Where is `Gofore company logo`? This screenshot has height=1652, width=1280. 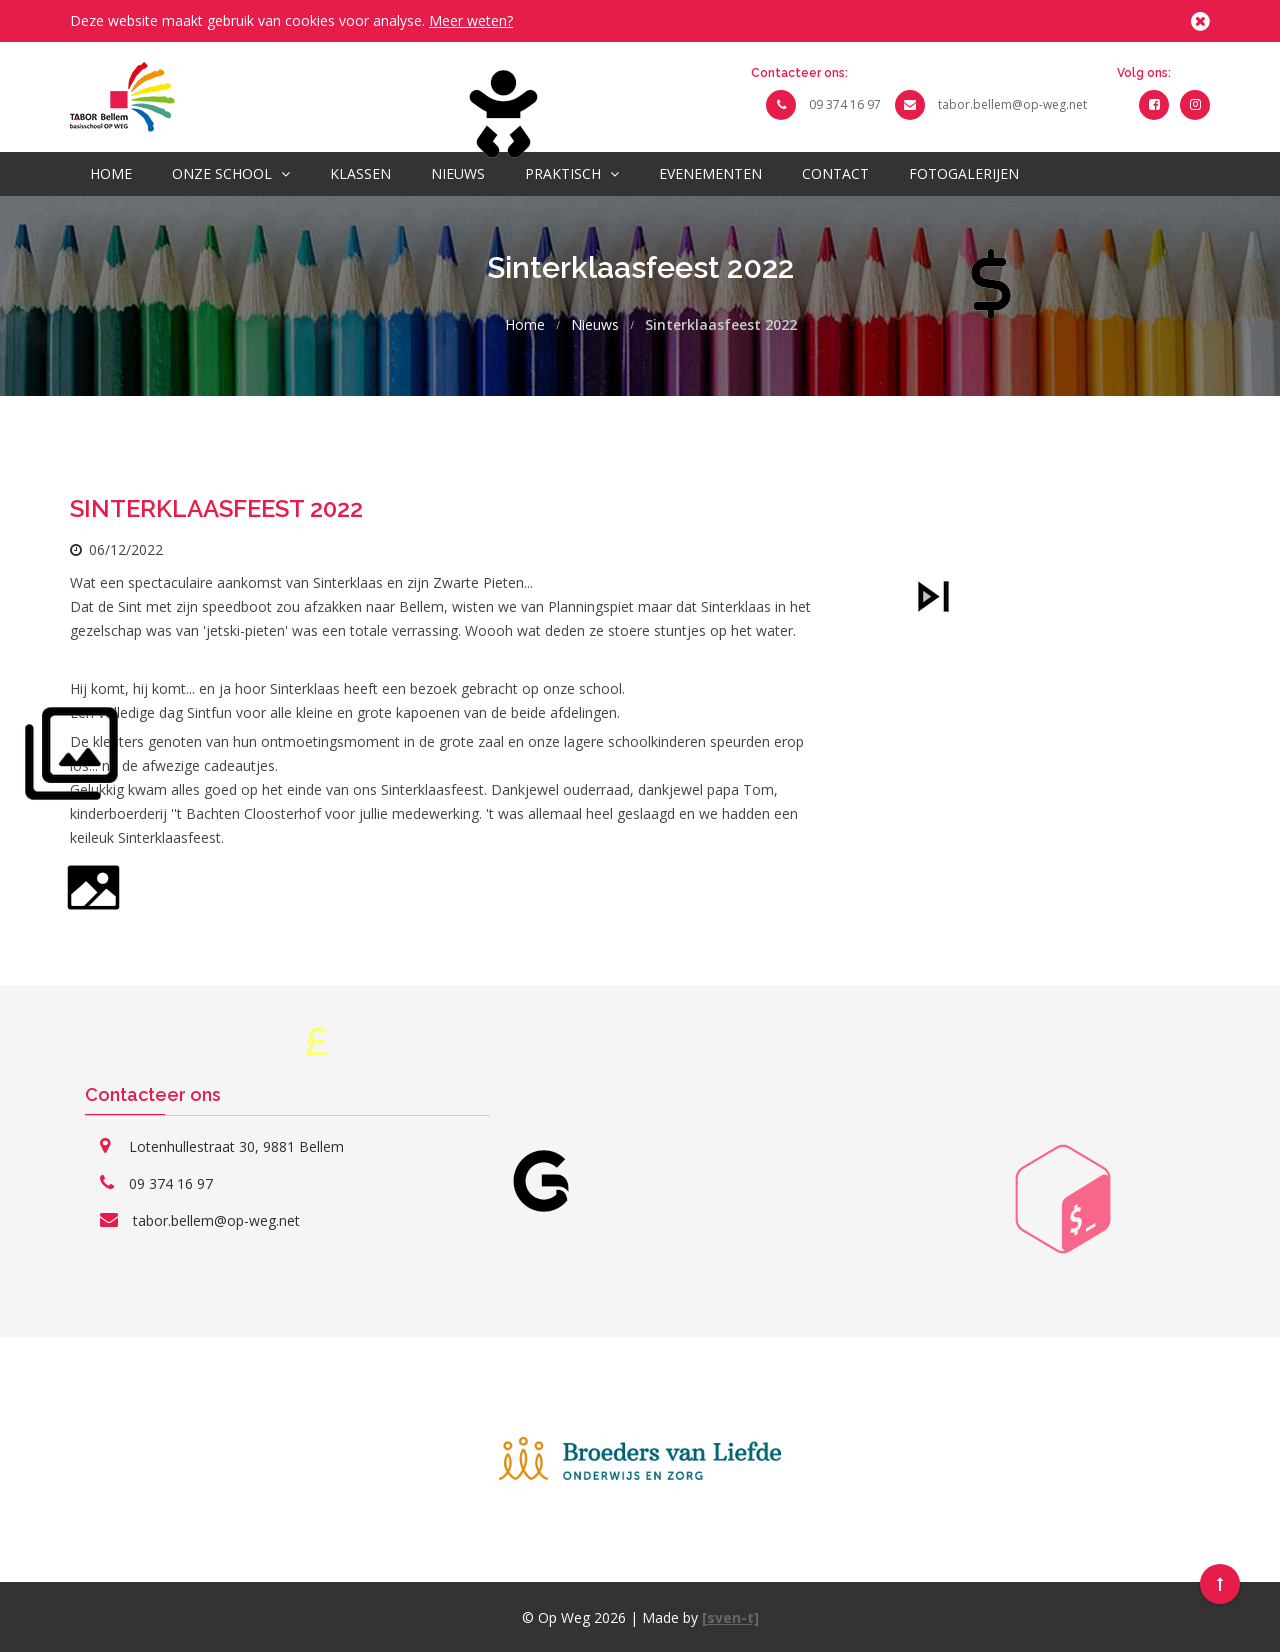
Gofore company logo is located at coordinates (541, 1181).